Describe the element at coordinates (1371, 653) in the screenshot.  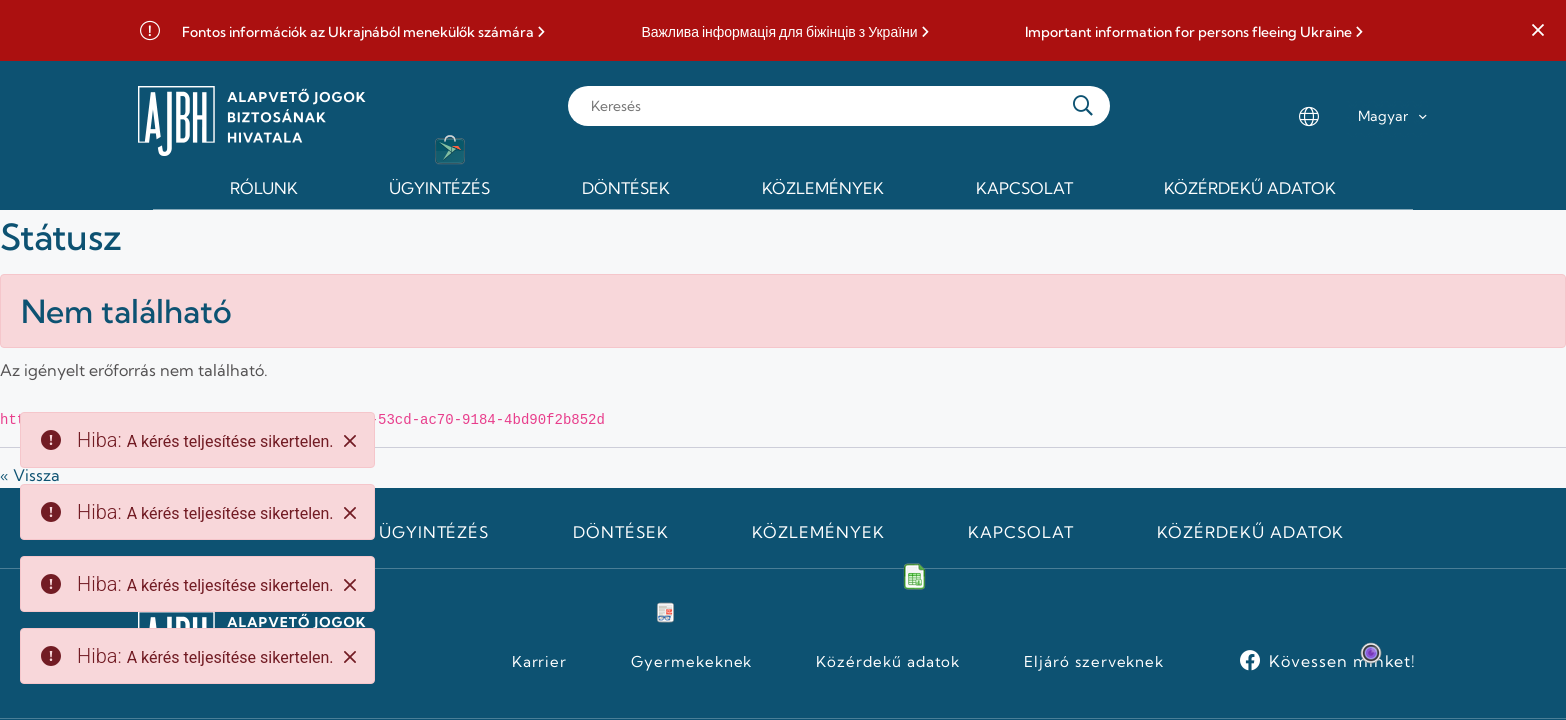
I see `open the camera app` at that location.